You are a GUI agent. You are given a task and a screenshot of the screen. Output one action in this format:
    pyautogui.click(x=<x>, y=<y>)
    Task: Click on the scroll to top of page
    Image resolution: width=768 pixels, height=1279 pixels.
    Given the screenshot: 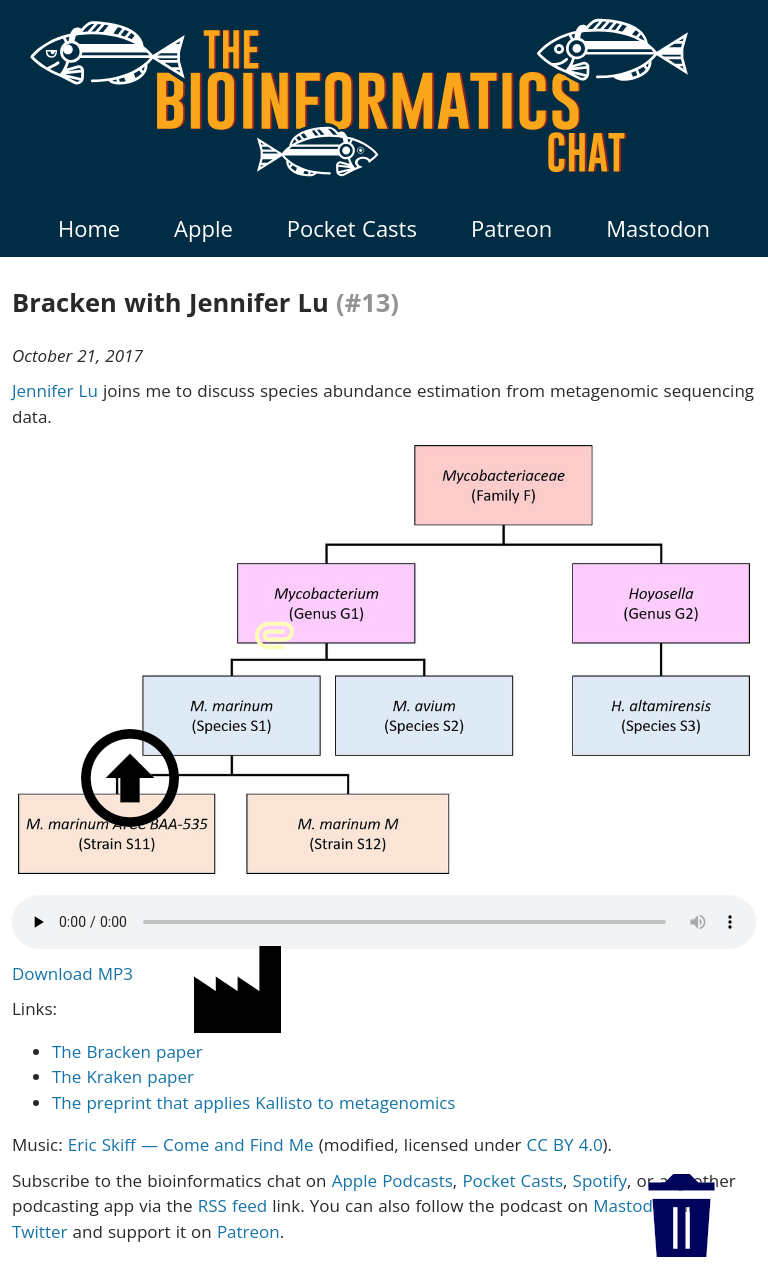 What is the action you would take?
    pyautogui.click(x=130, y=778)
    